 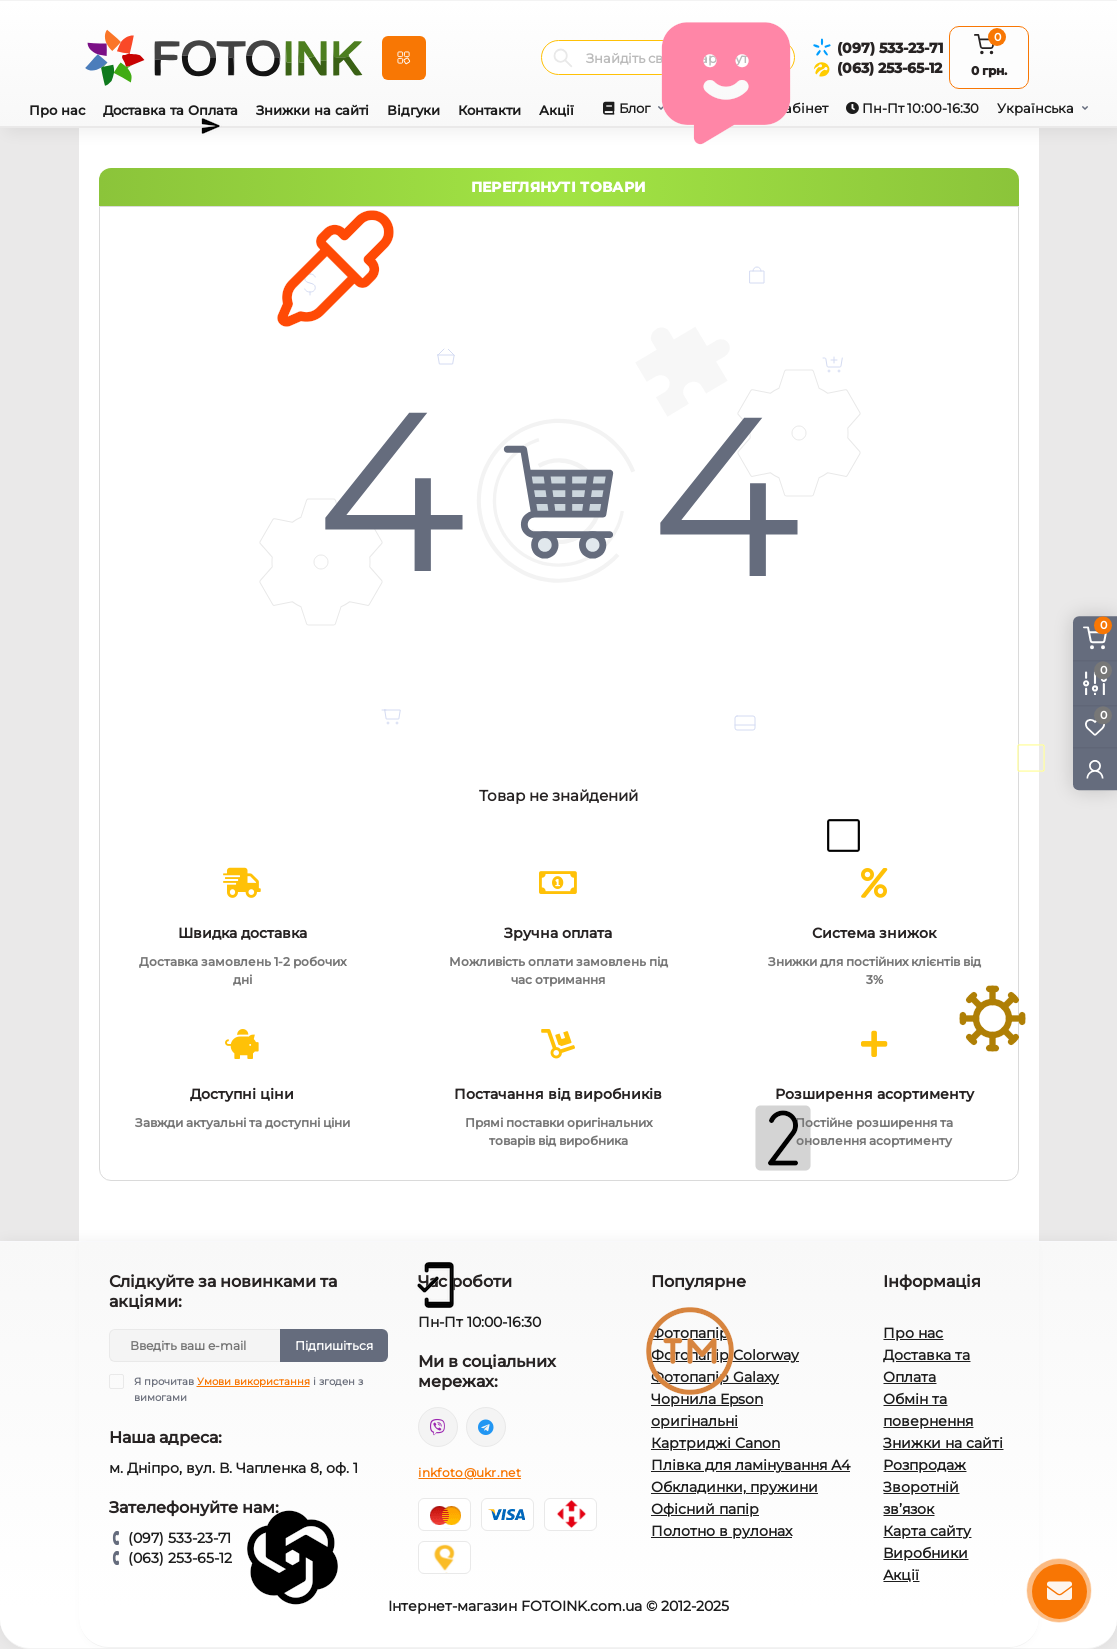 I want to click on send a message or submit content, so click(x=211, y=126).